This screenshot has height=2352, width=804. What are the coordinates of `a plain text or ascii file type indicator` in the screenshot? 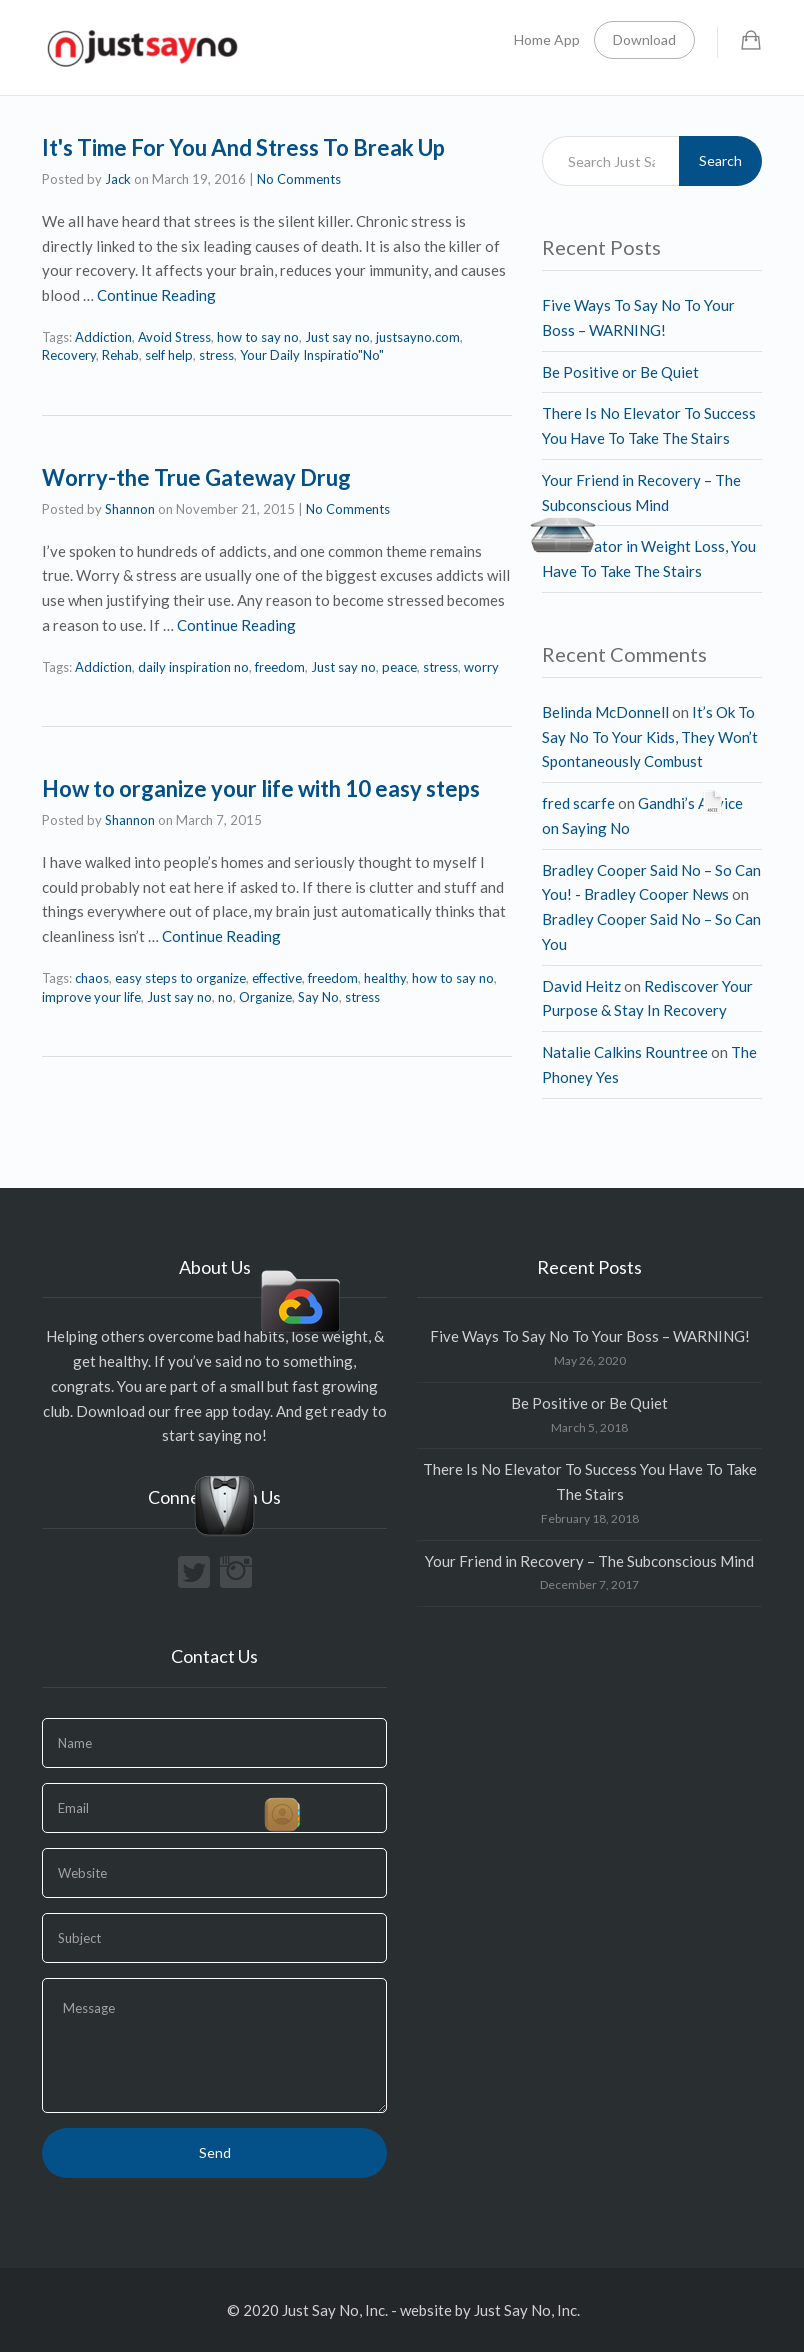 It's located at (712, 802).